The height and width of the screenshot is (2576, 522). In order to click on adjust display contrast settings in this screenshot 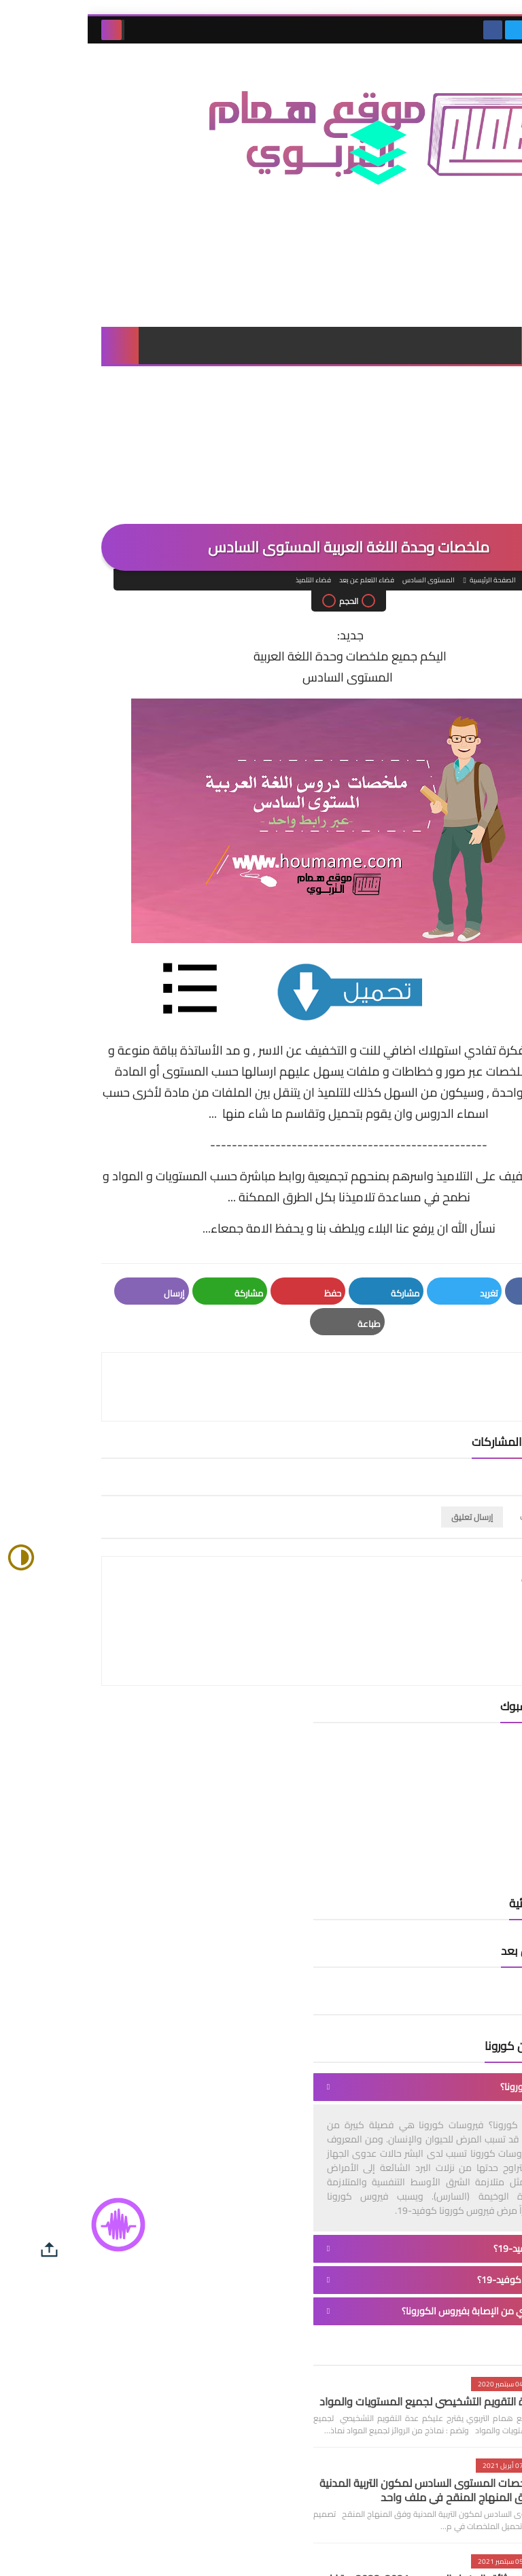, I will do `click(21, 1557)`.